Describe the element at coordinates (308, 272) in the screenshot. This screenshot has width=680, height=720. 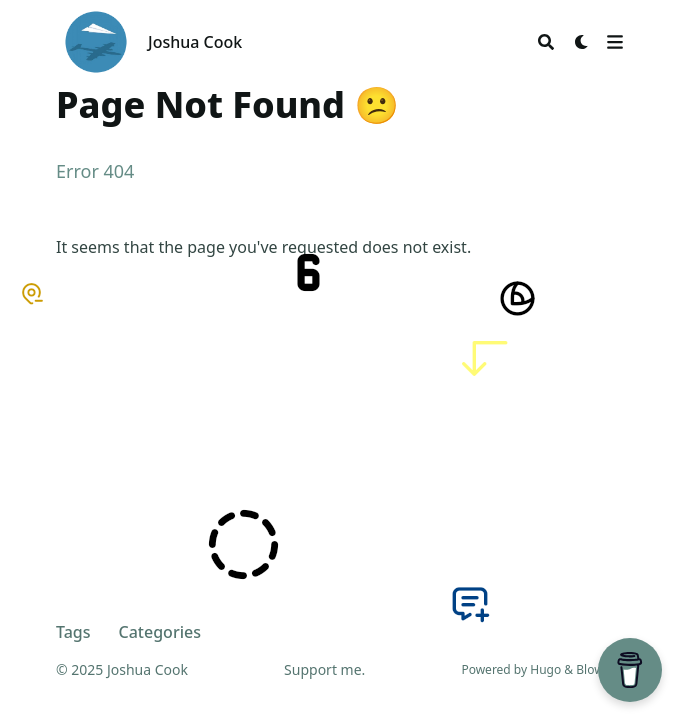
I see `indicates item number 6 in a list or sequence` at that location.